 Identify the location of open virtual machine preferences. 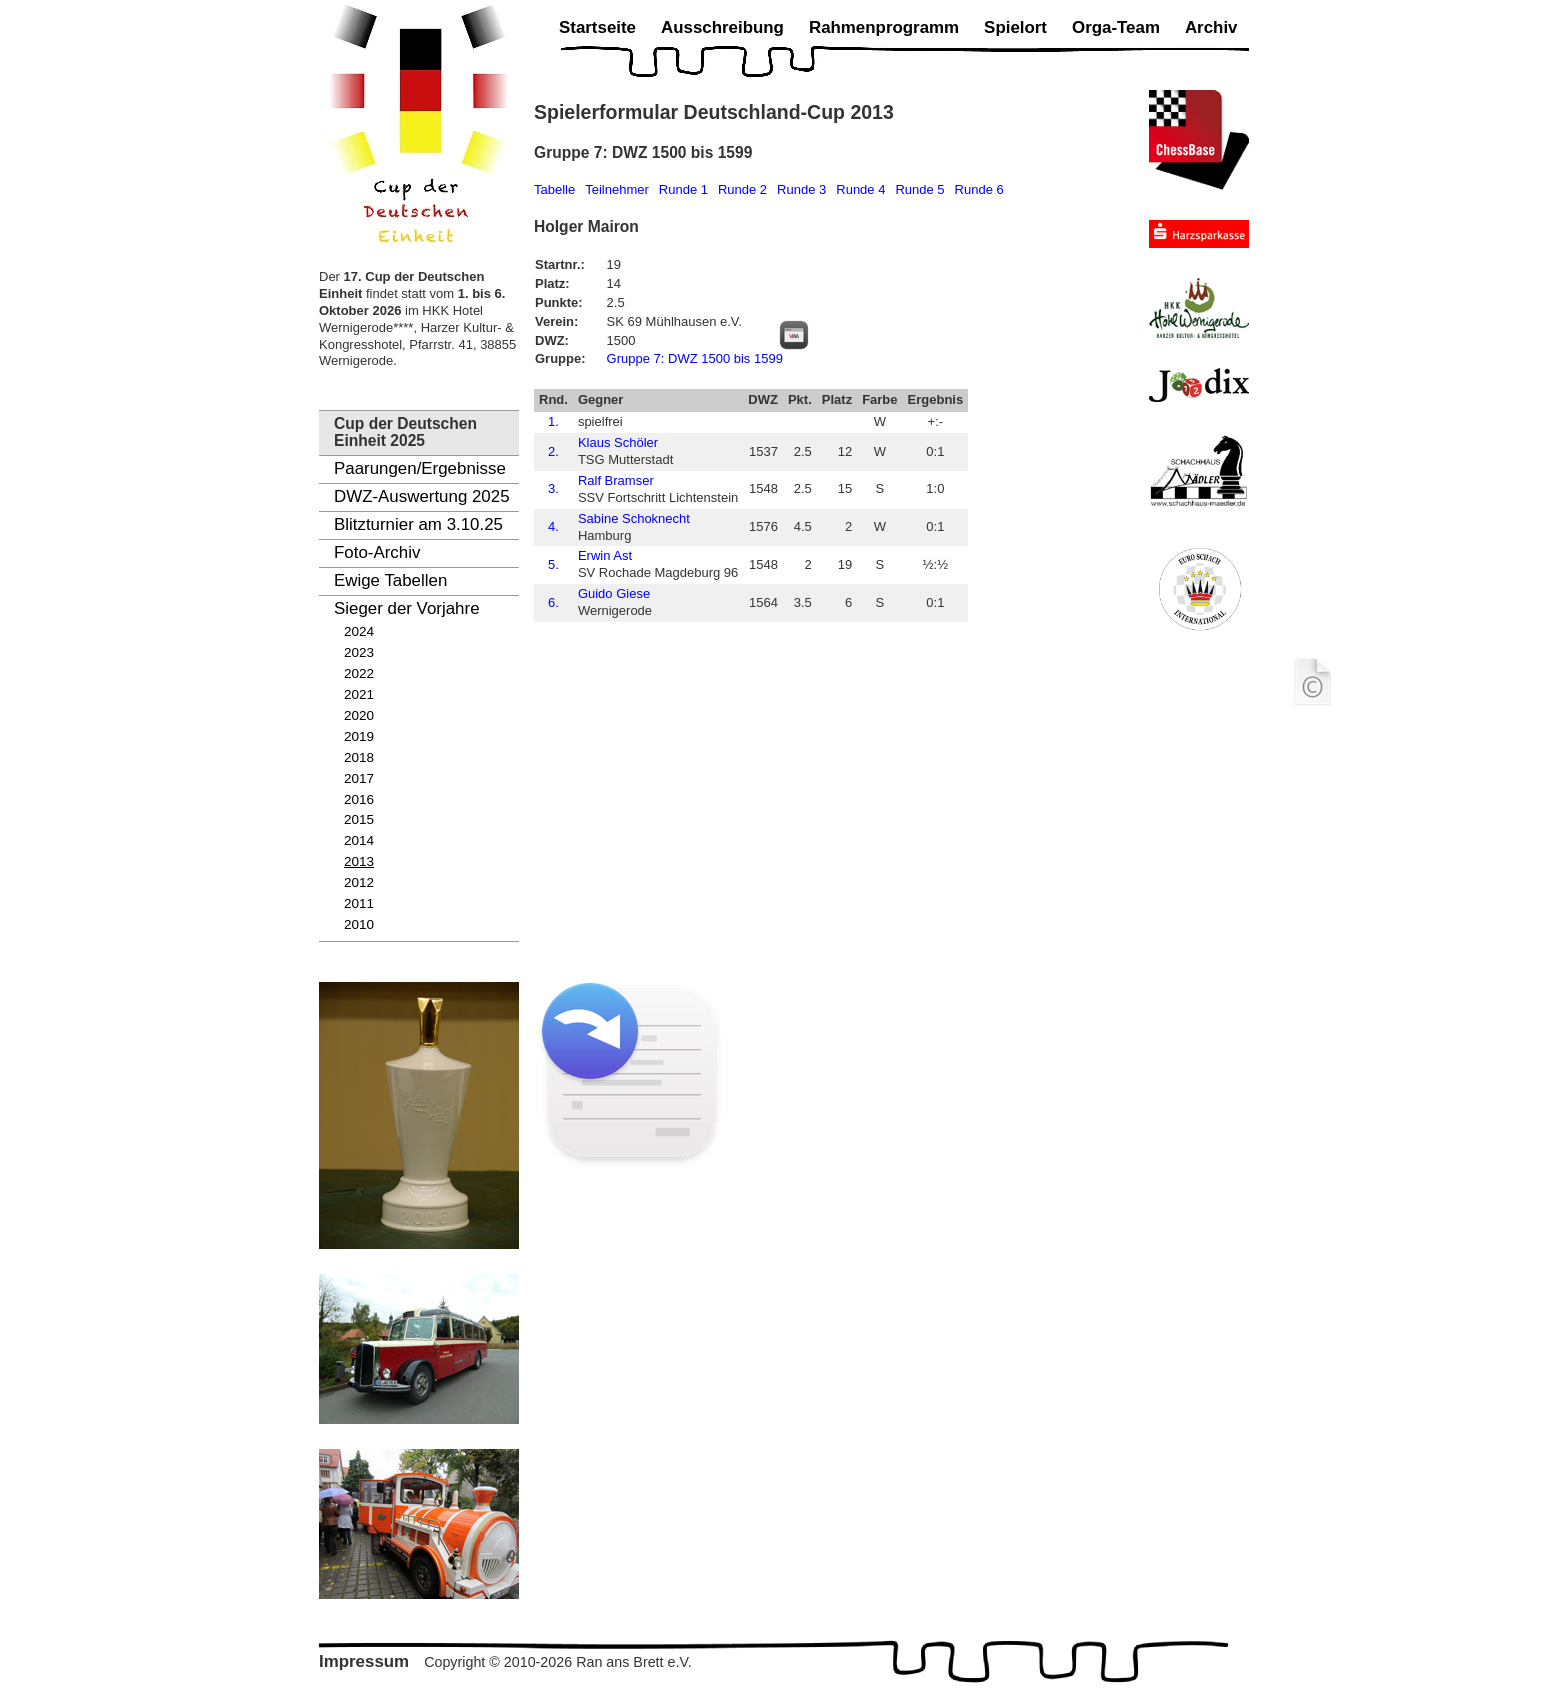
(794, 335).